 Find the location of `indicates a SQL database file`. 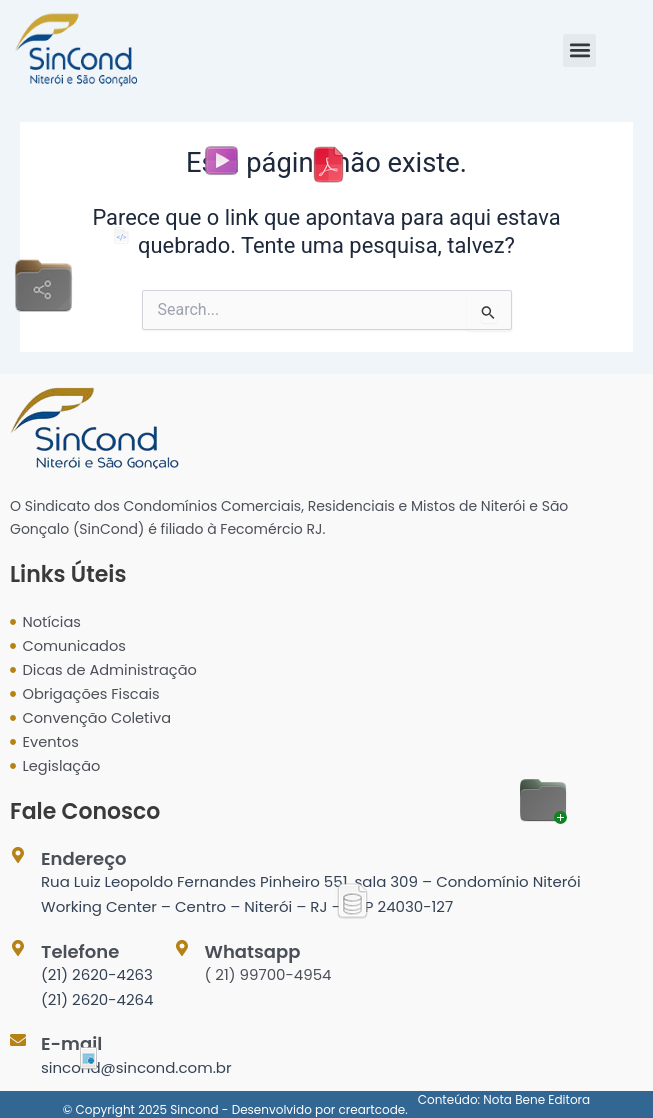

indicates a SQL database file is located at coordinates (352, 900).